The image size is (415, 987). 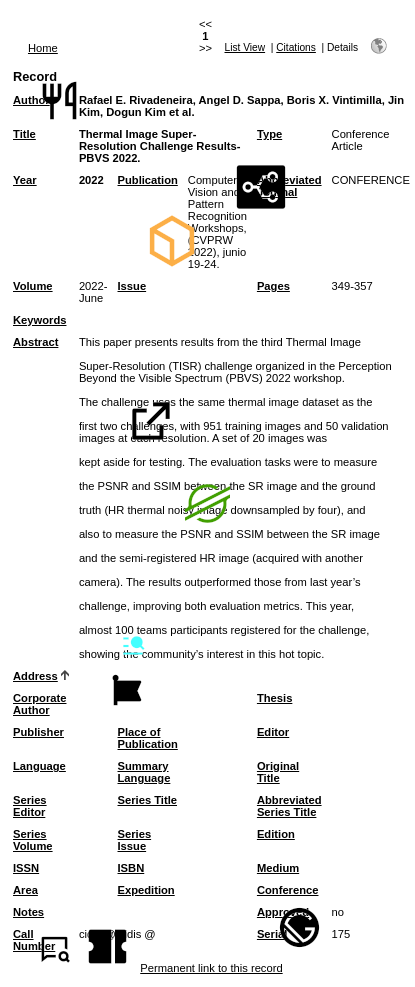 I want to click on open box app or package tracking, so click(x=172, y=241).